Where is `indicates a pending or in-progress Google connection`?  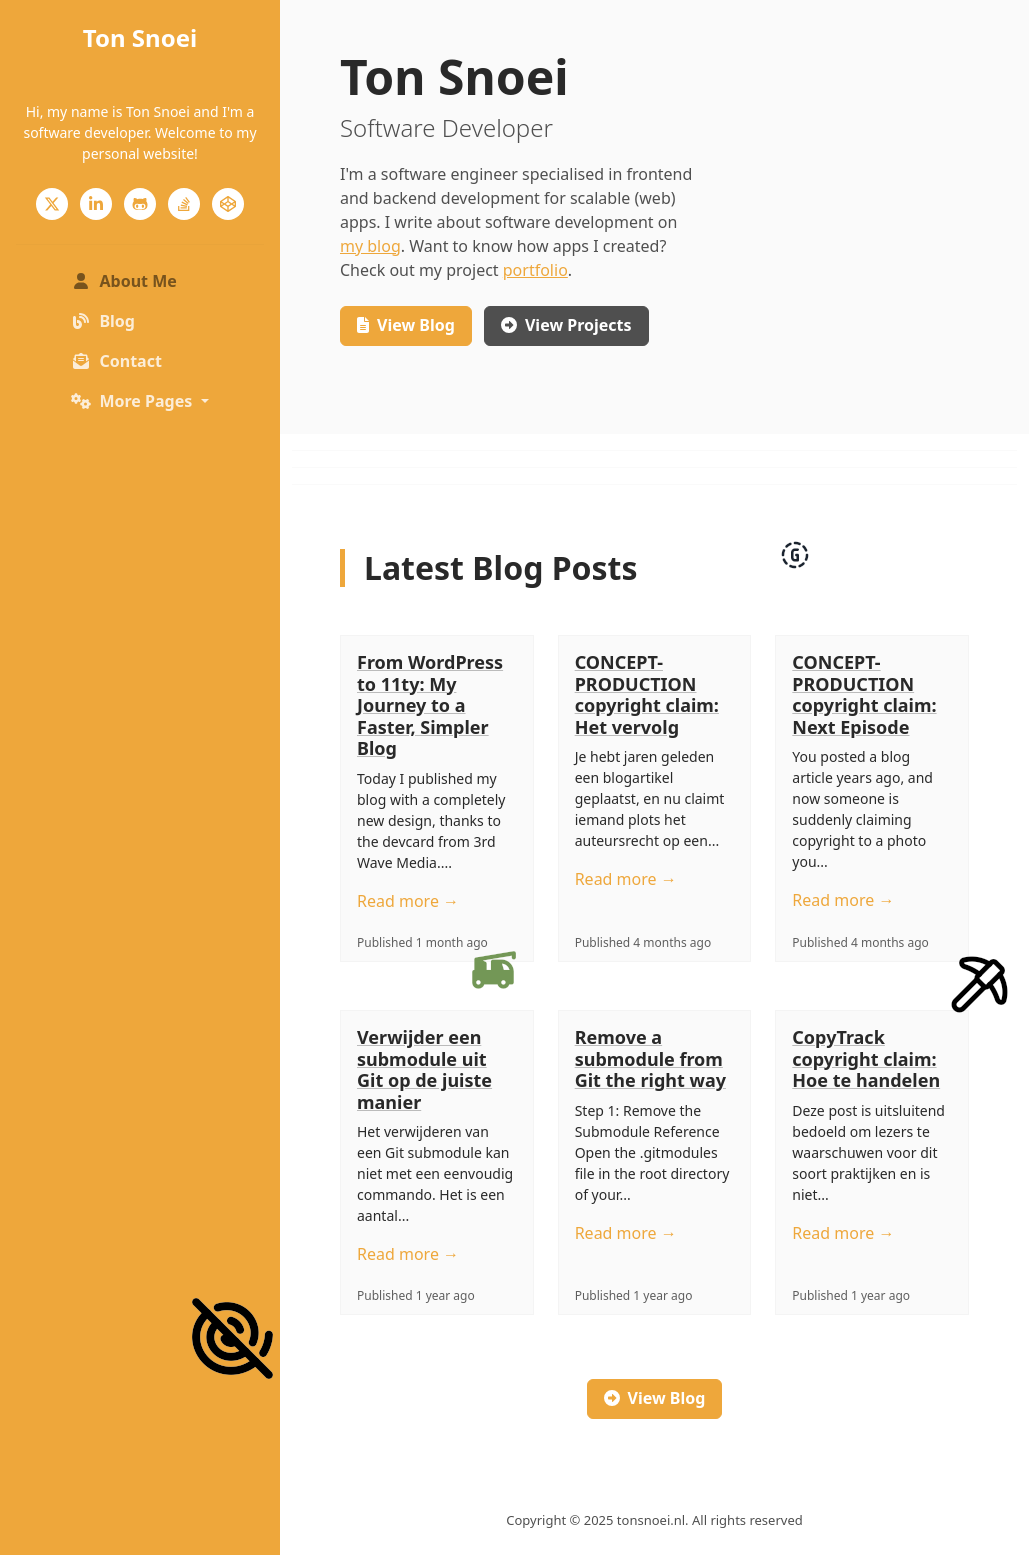 indicates a pending or in-progress Google connection is located at coordinates (795, 555).